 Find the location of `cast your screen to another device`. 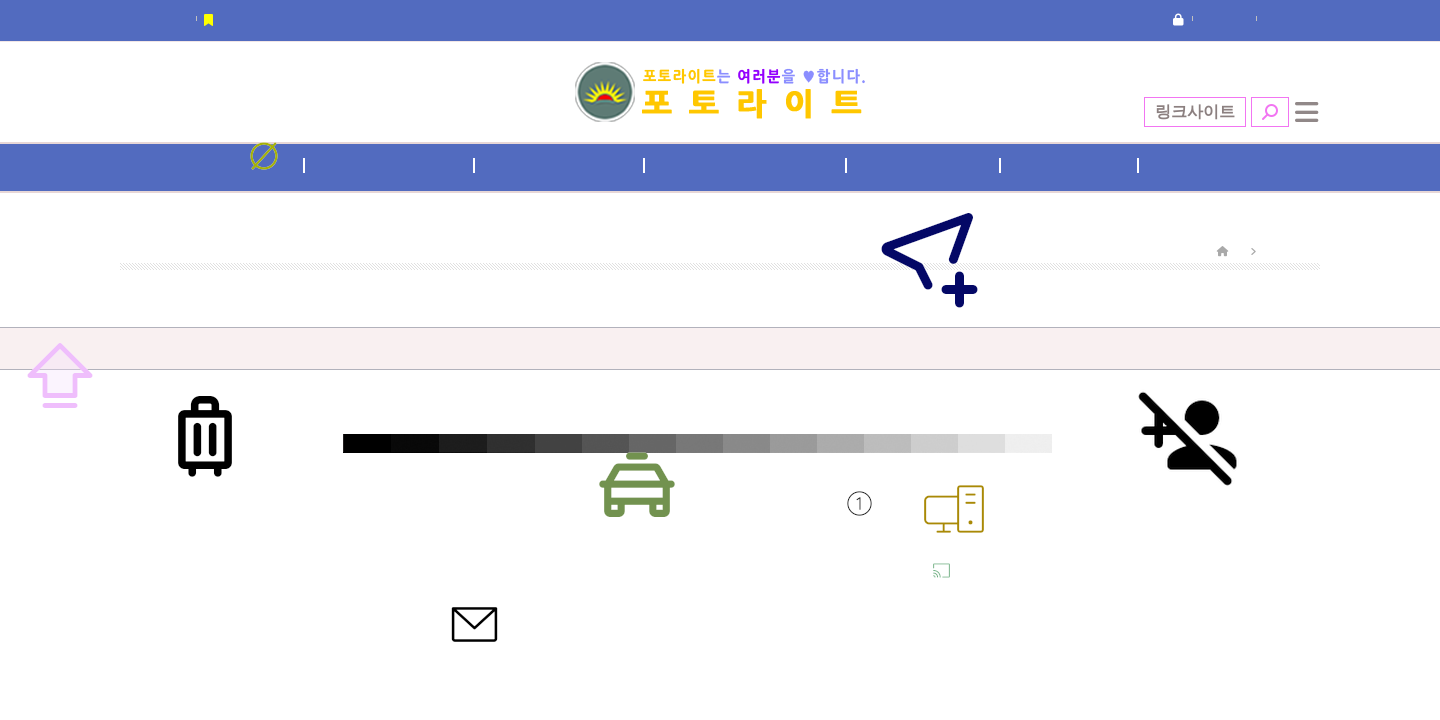

cast your screen to another device is located at coordinates (941, 570).